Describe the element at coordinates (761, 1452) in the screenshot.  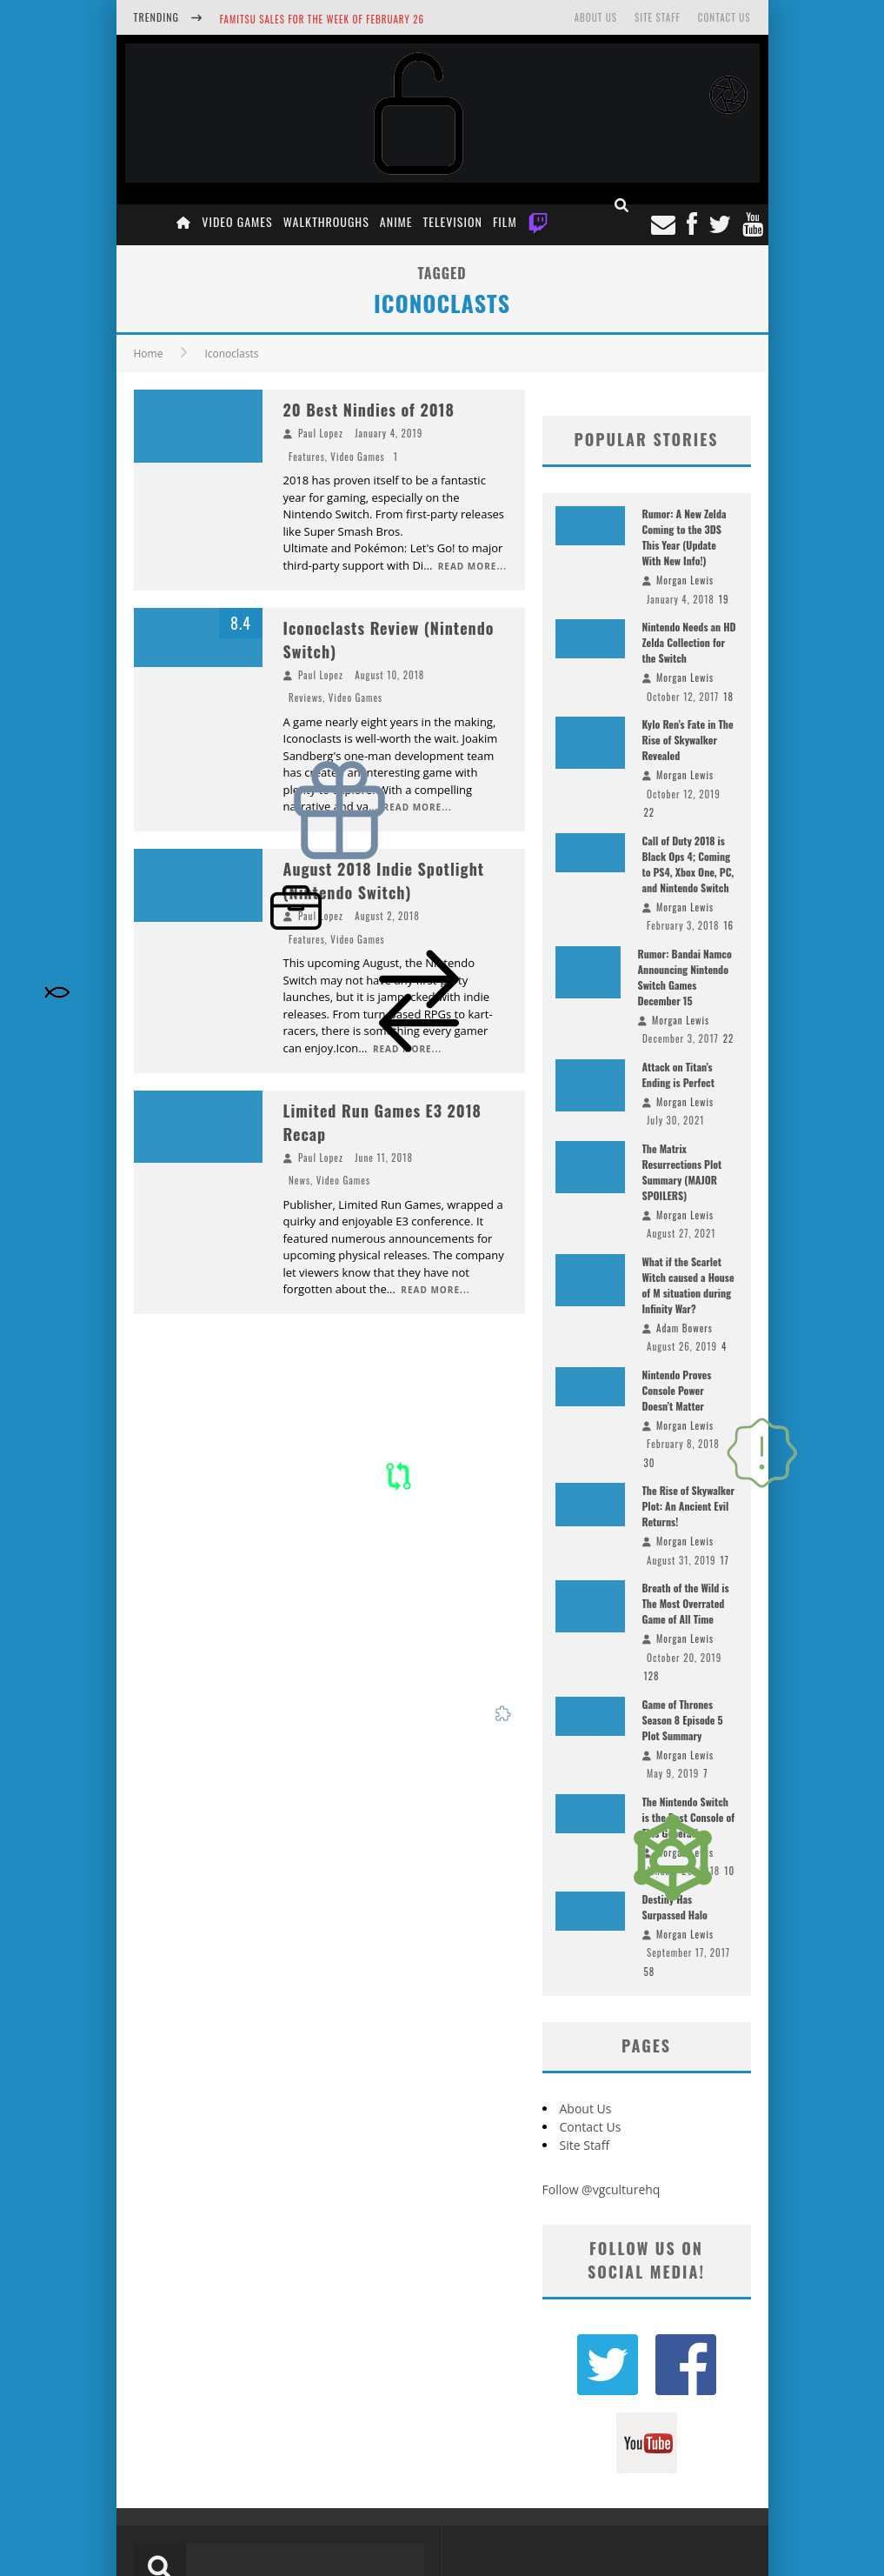
I see `indicates a warning or important notice` at that location.